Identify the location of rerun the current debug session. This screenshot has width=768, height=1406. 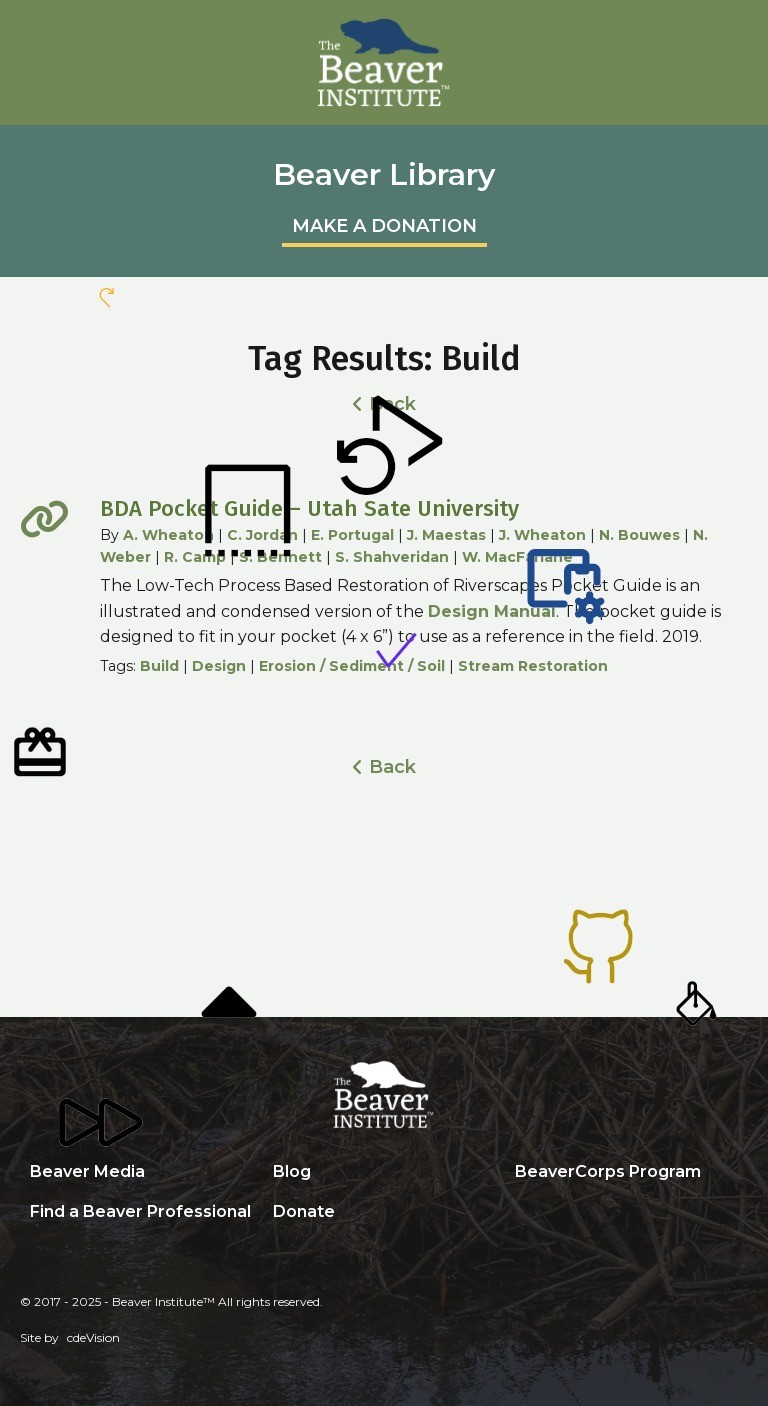
(394, 438).